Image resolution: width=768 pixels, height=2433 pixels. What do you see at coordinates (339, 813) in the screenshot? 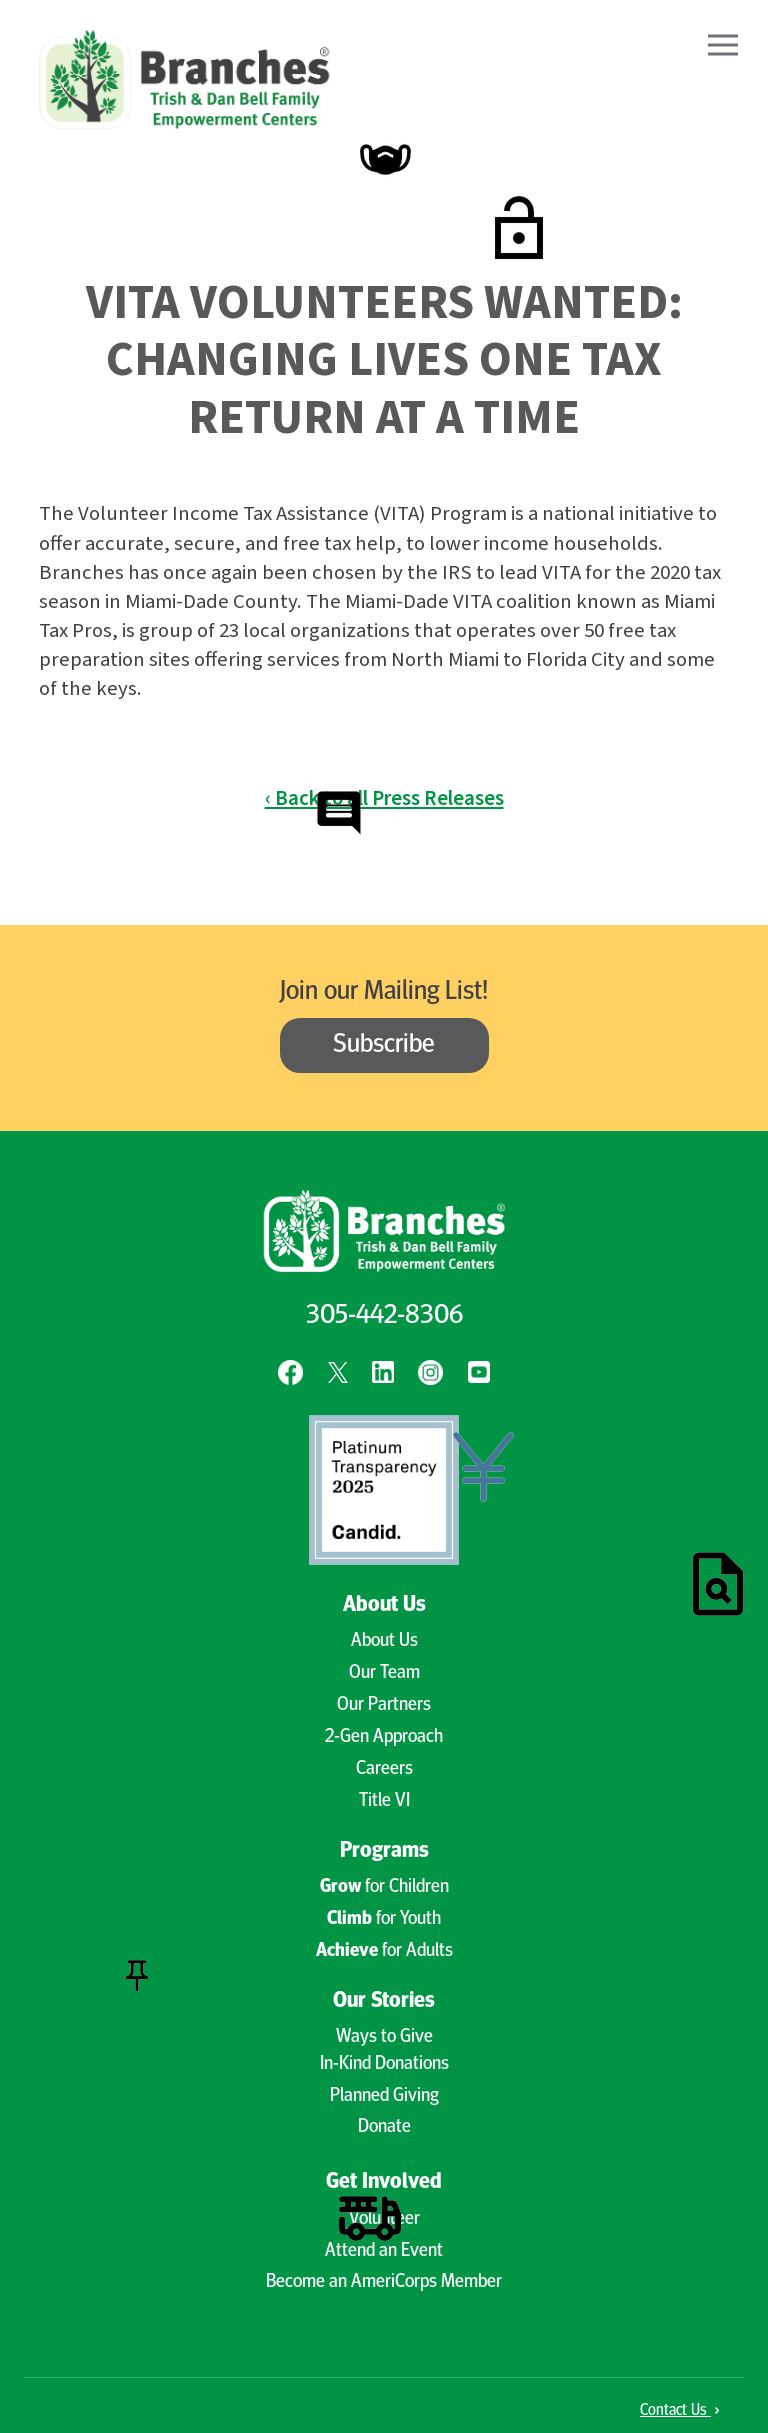
I see `open comments section` at bounding box center [339, 813].